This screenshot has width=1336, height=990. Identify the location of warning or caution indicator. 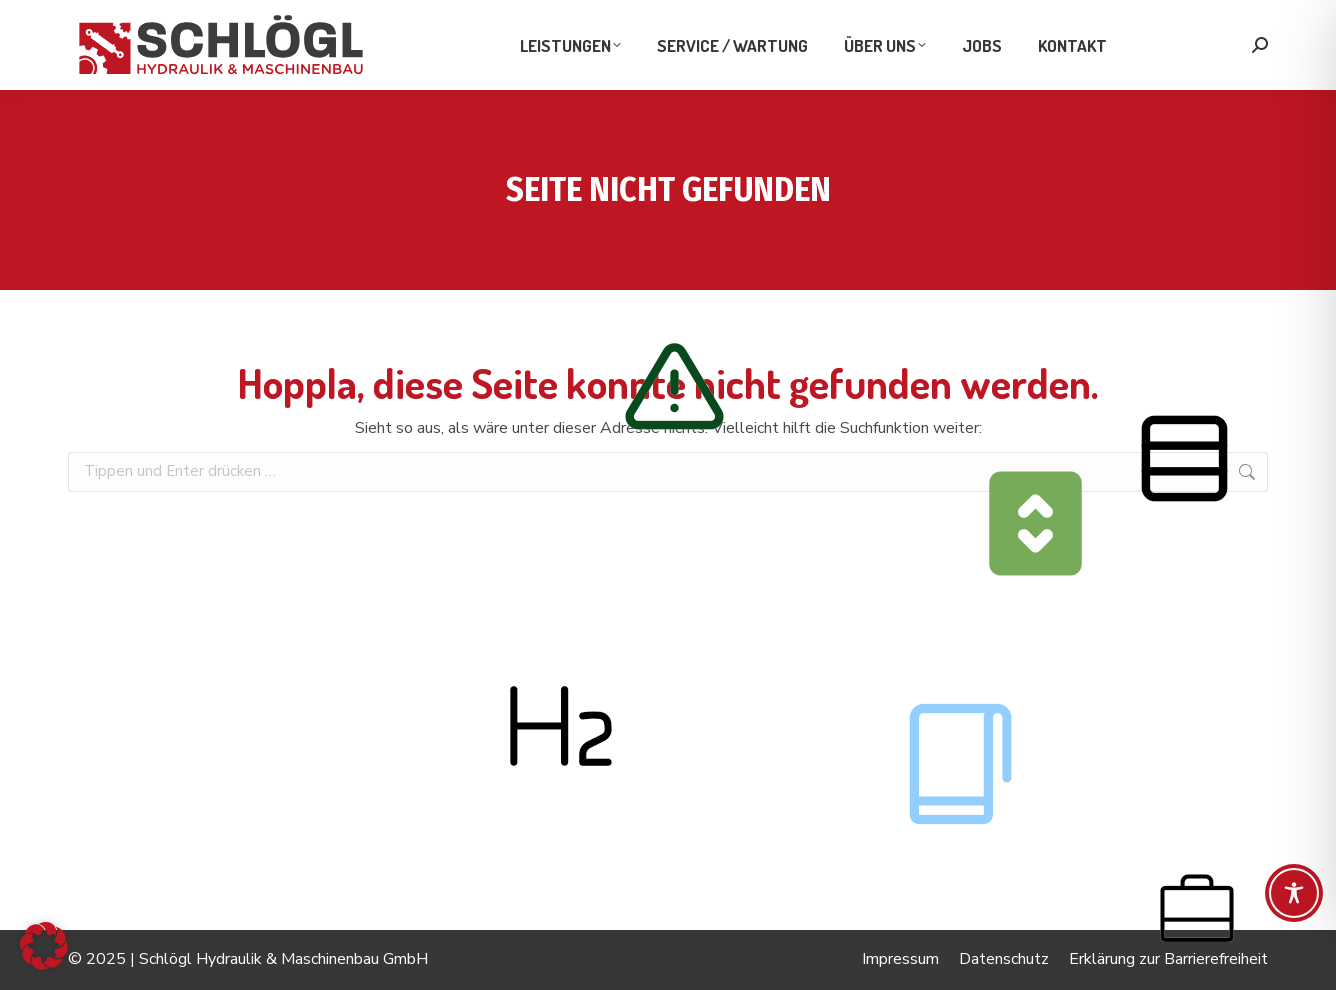
(674, 386).